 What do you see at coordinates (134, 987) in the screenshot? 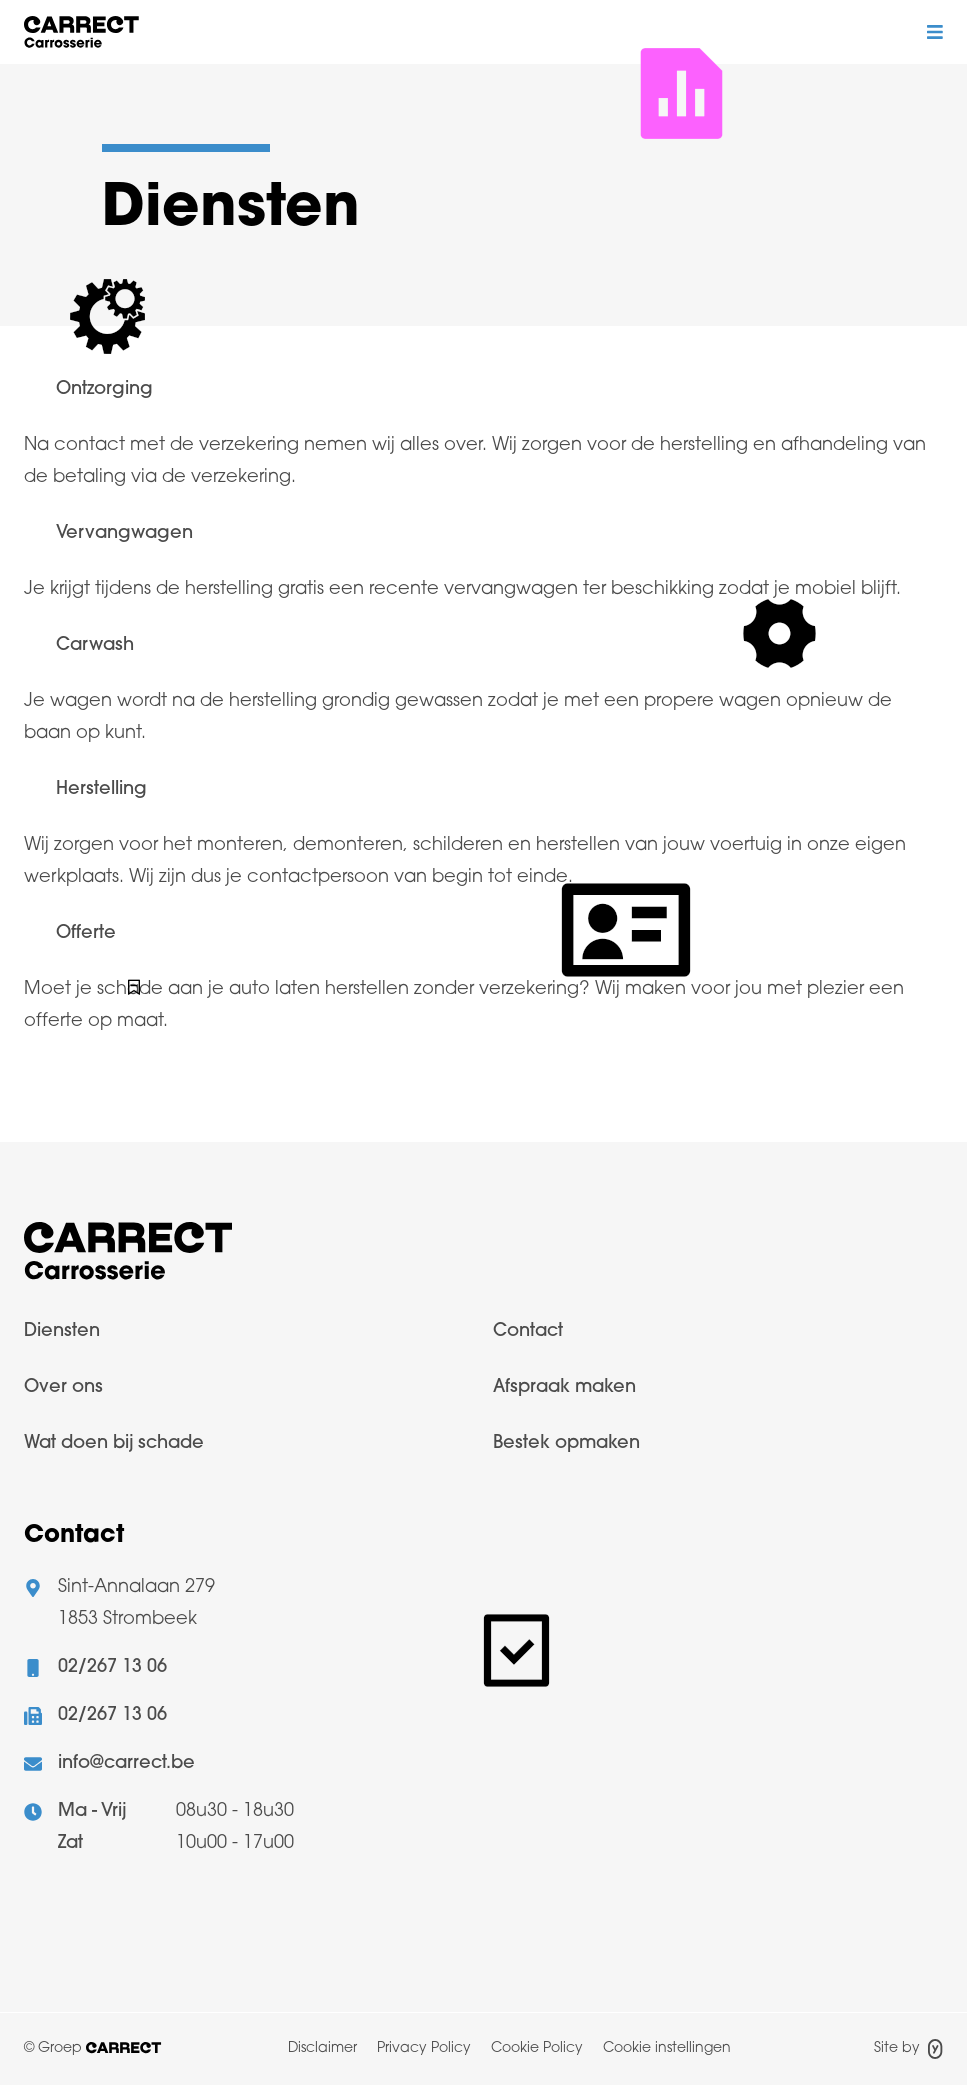
I see `bookmark this item` at bounding box center [134, 987].